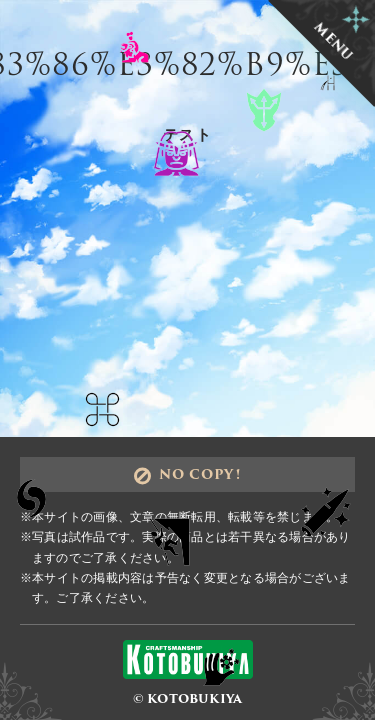  I want to click on access mountain climbing or rock climbing activities, so click(166, 542).